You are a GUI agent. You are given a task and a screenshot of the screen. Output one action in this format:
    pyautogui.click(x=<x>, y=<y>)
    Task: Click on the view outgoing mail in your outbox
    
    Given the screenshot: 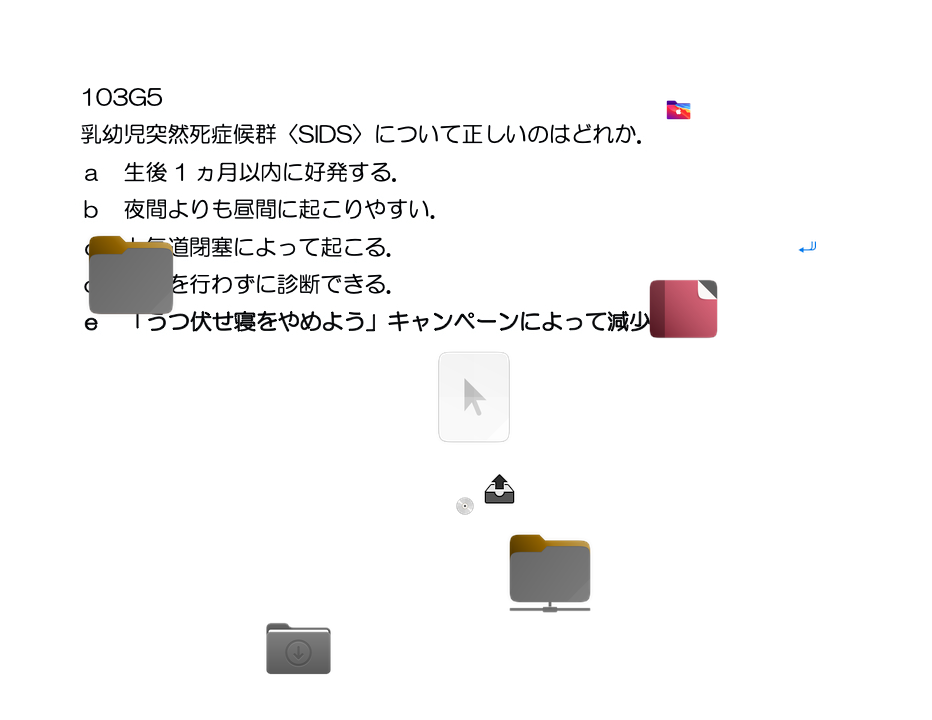 What is the action you would take?
    pyautogui.click(x=499, y=490)
    